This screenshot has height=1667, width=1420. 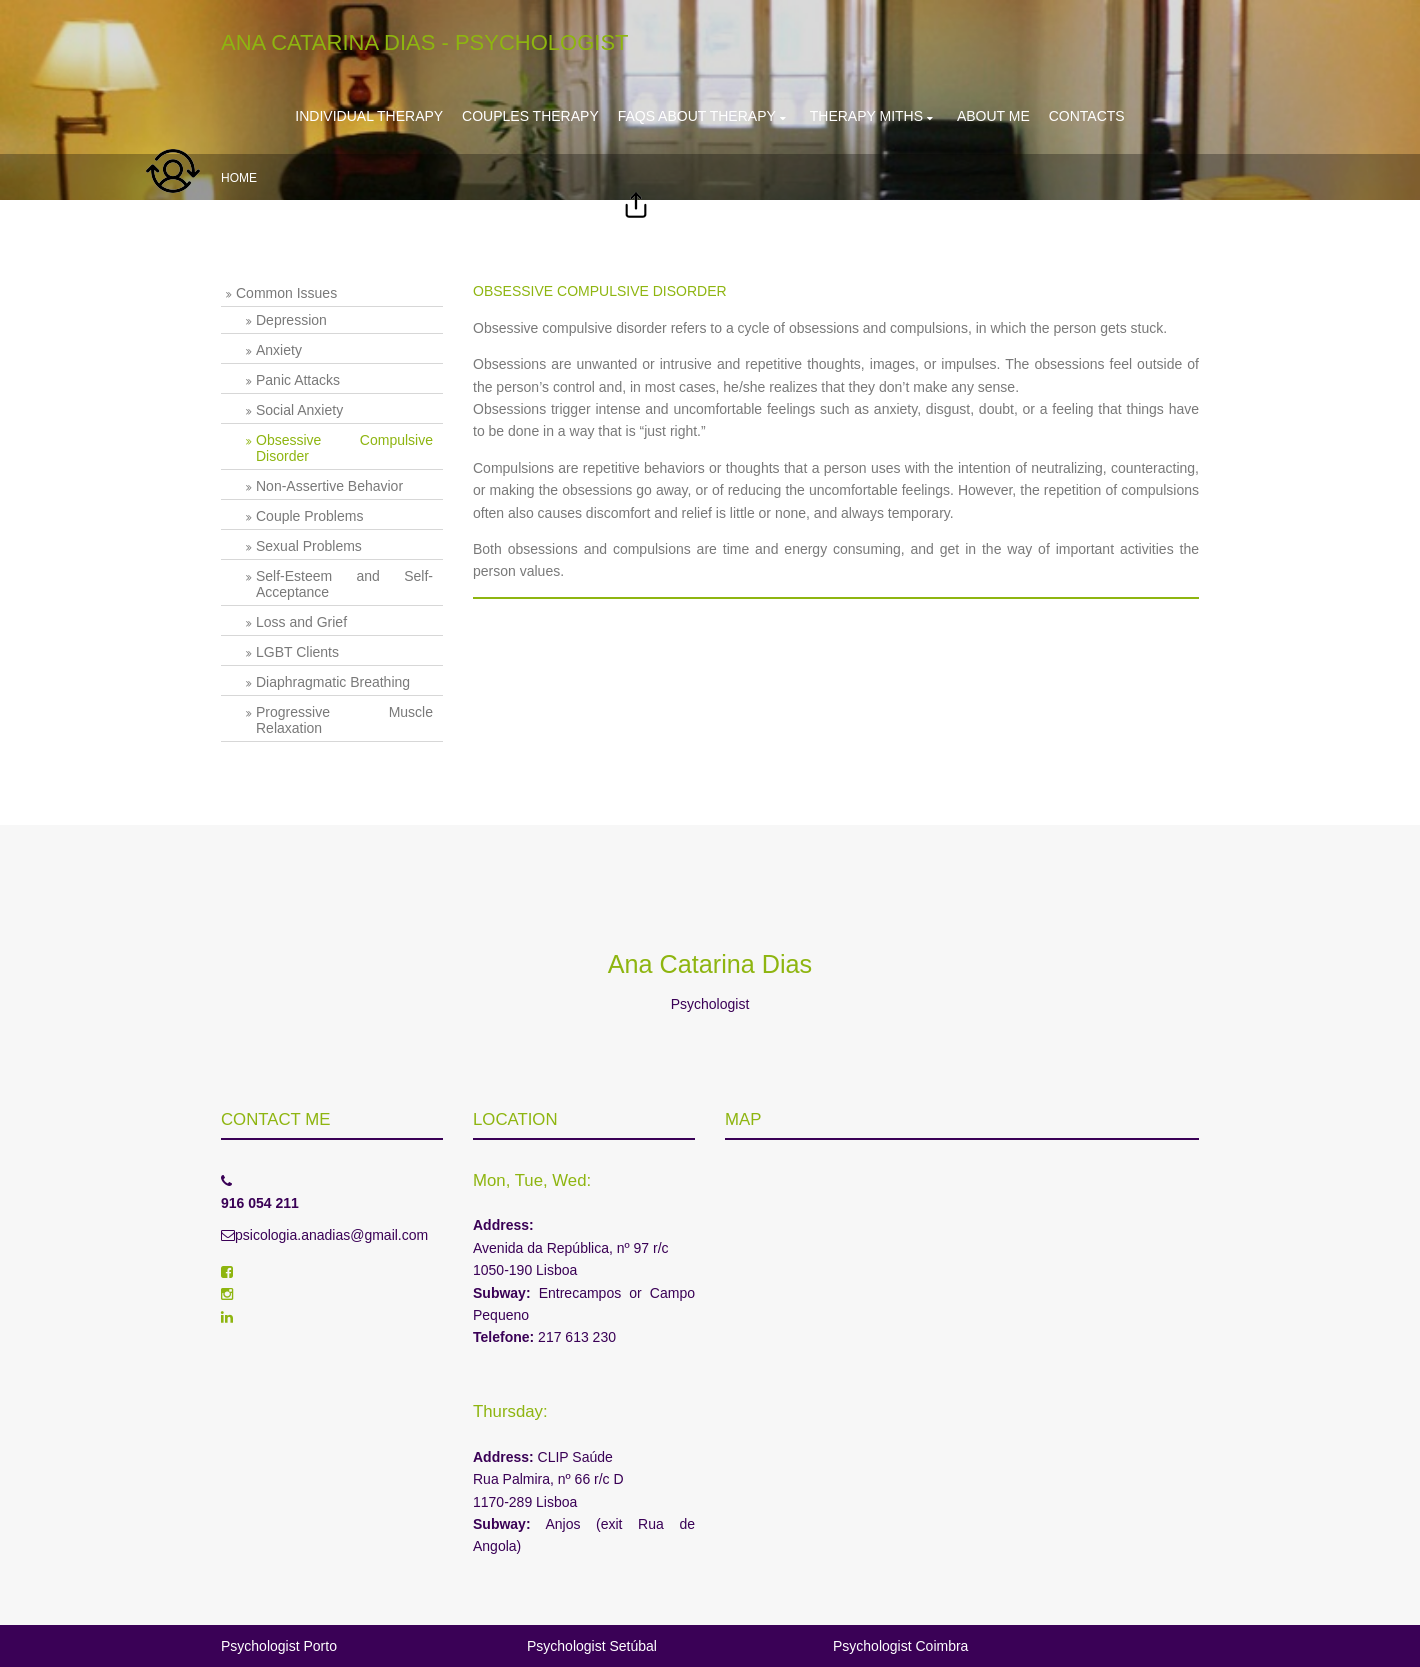 I want to click on share content to another app or platform, so click(x=636, y=205).